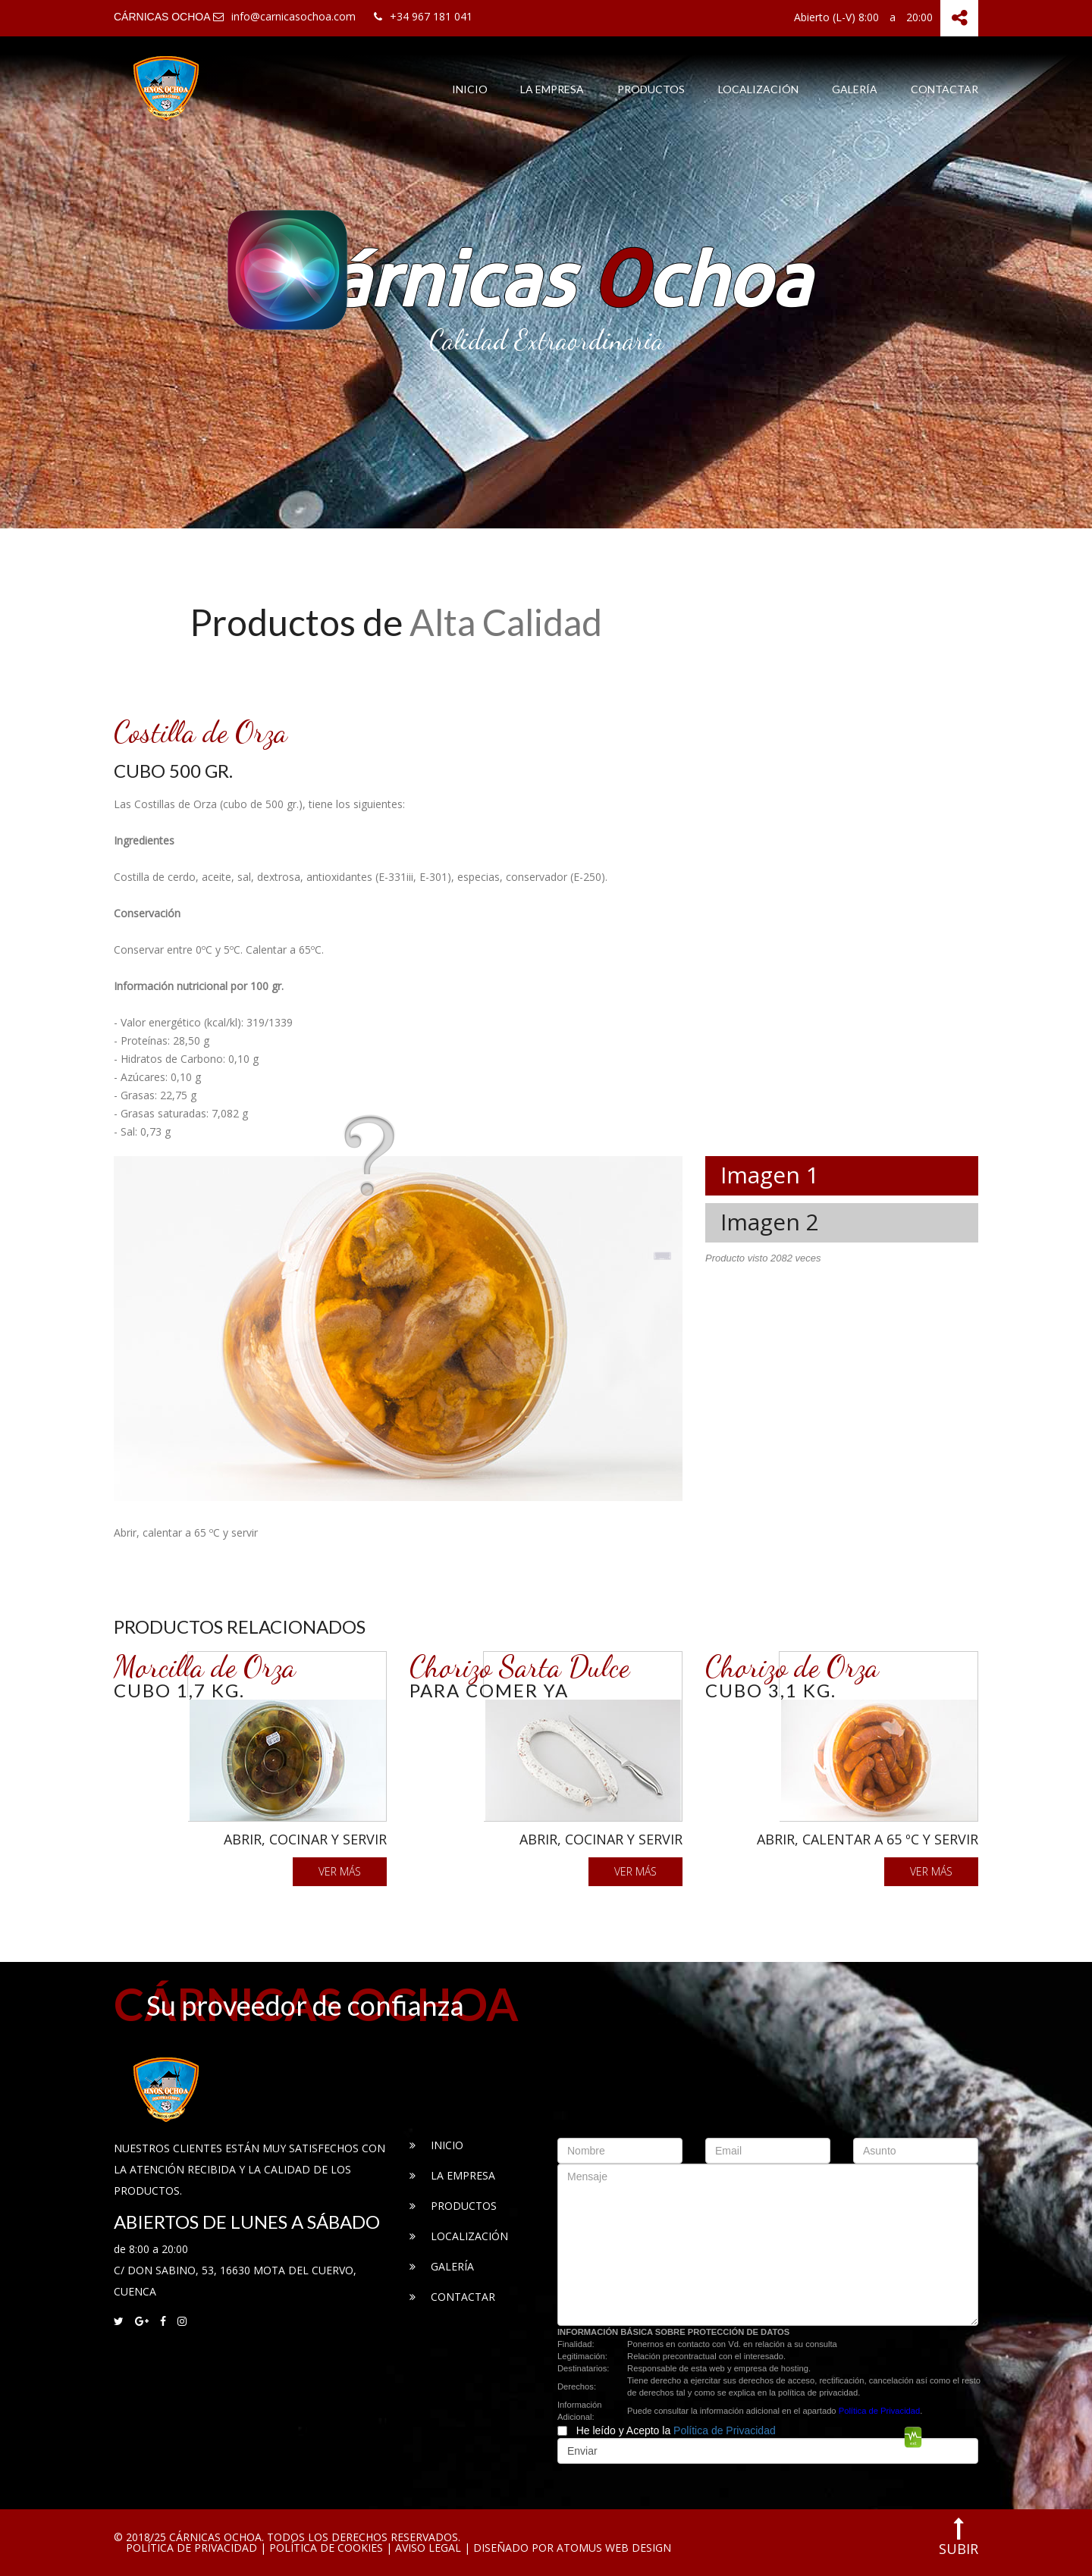 This screenshot has height=2576, width=1092. I want to click on activate siri voice assistant, so click(287, 270).